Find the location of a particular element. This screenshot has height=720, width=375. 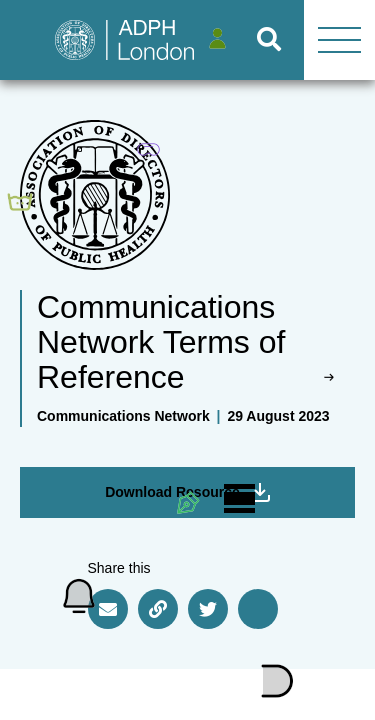

switch to day view in calendar is located at coordinates (240, 498).